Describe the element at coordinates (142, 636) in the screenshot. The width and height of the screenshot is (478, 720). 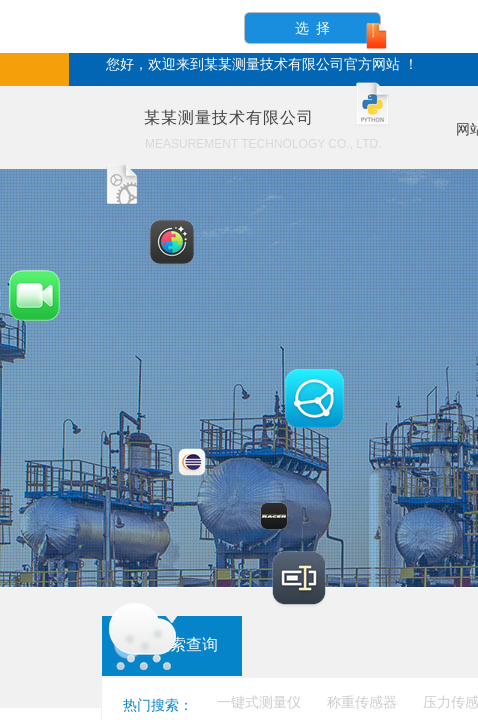
I see `indicates snowy weather conditions` at that location.